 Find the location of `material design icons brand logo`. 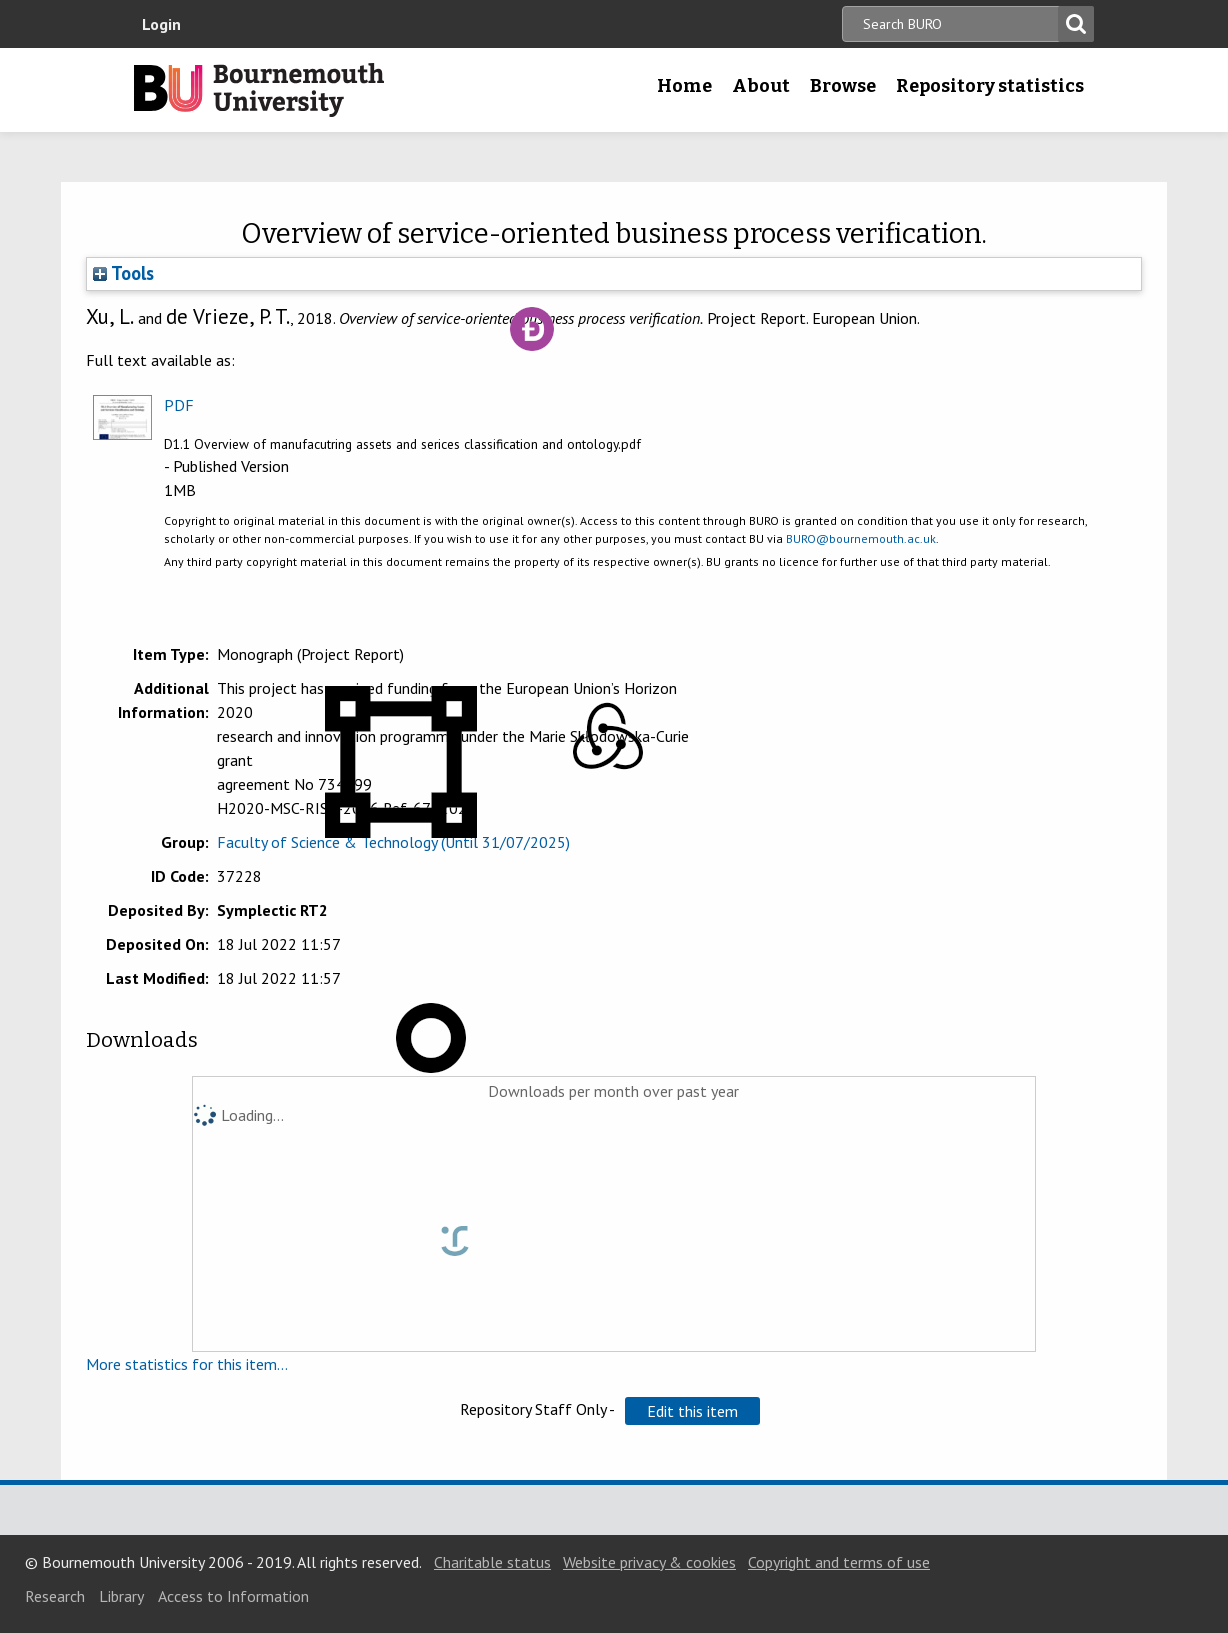

material design icons brand logo is located at coordinates (401, 762).